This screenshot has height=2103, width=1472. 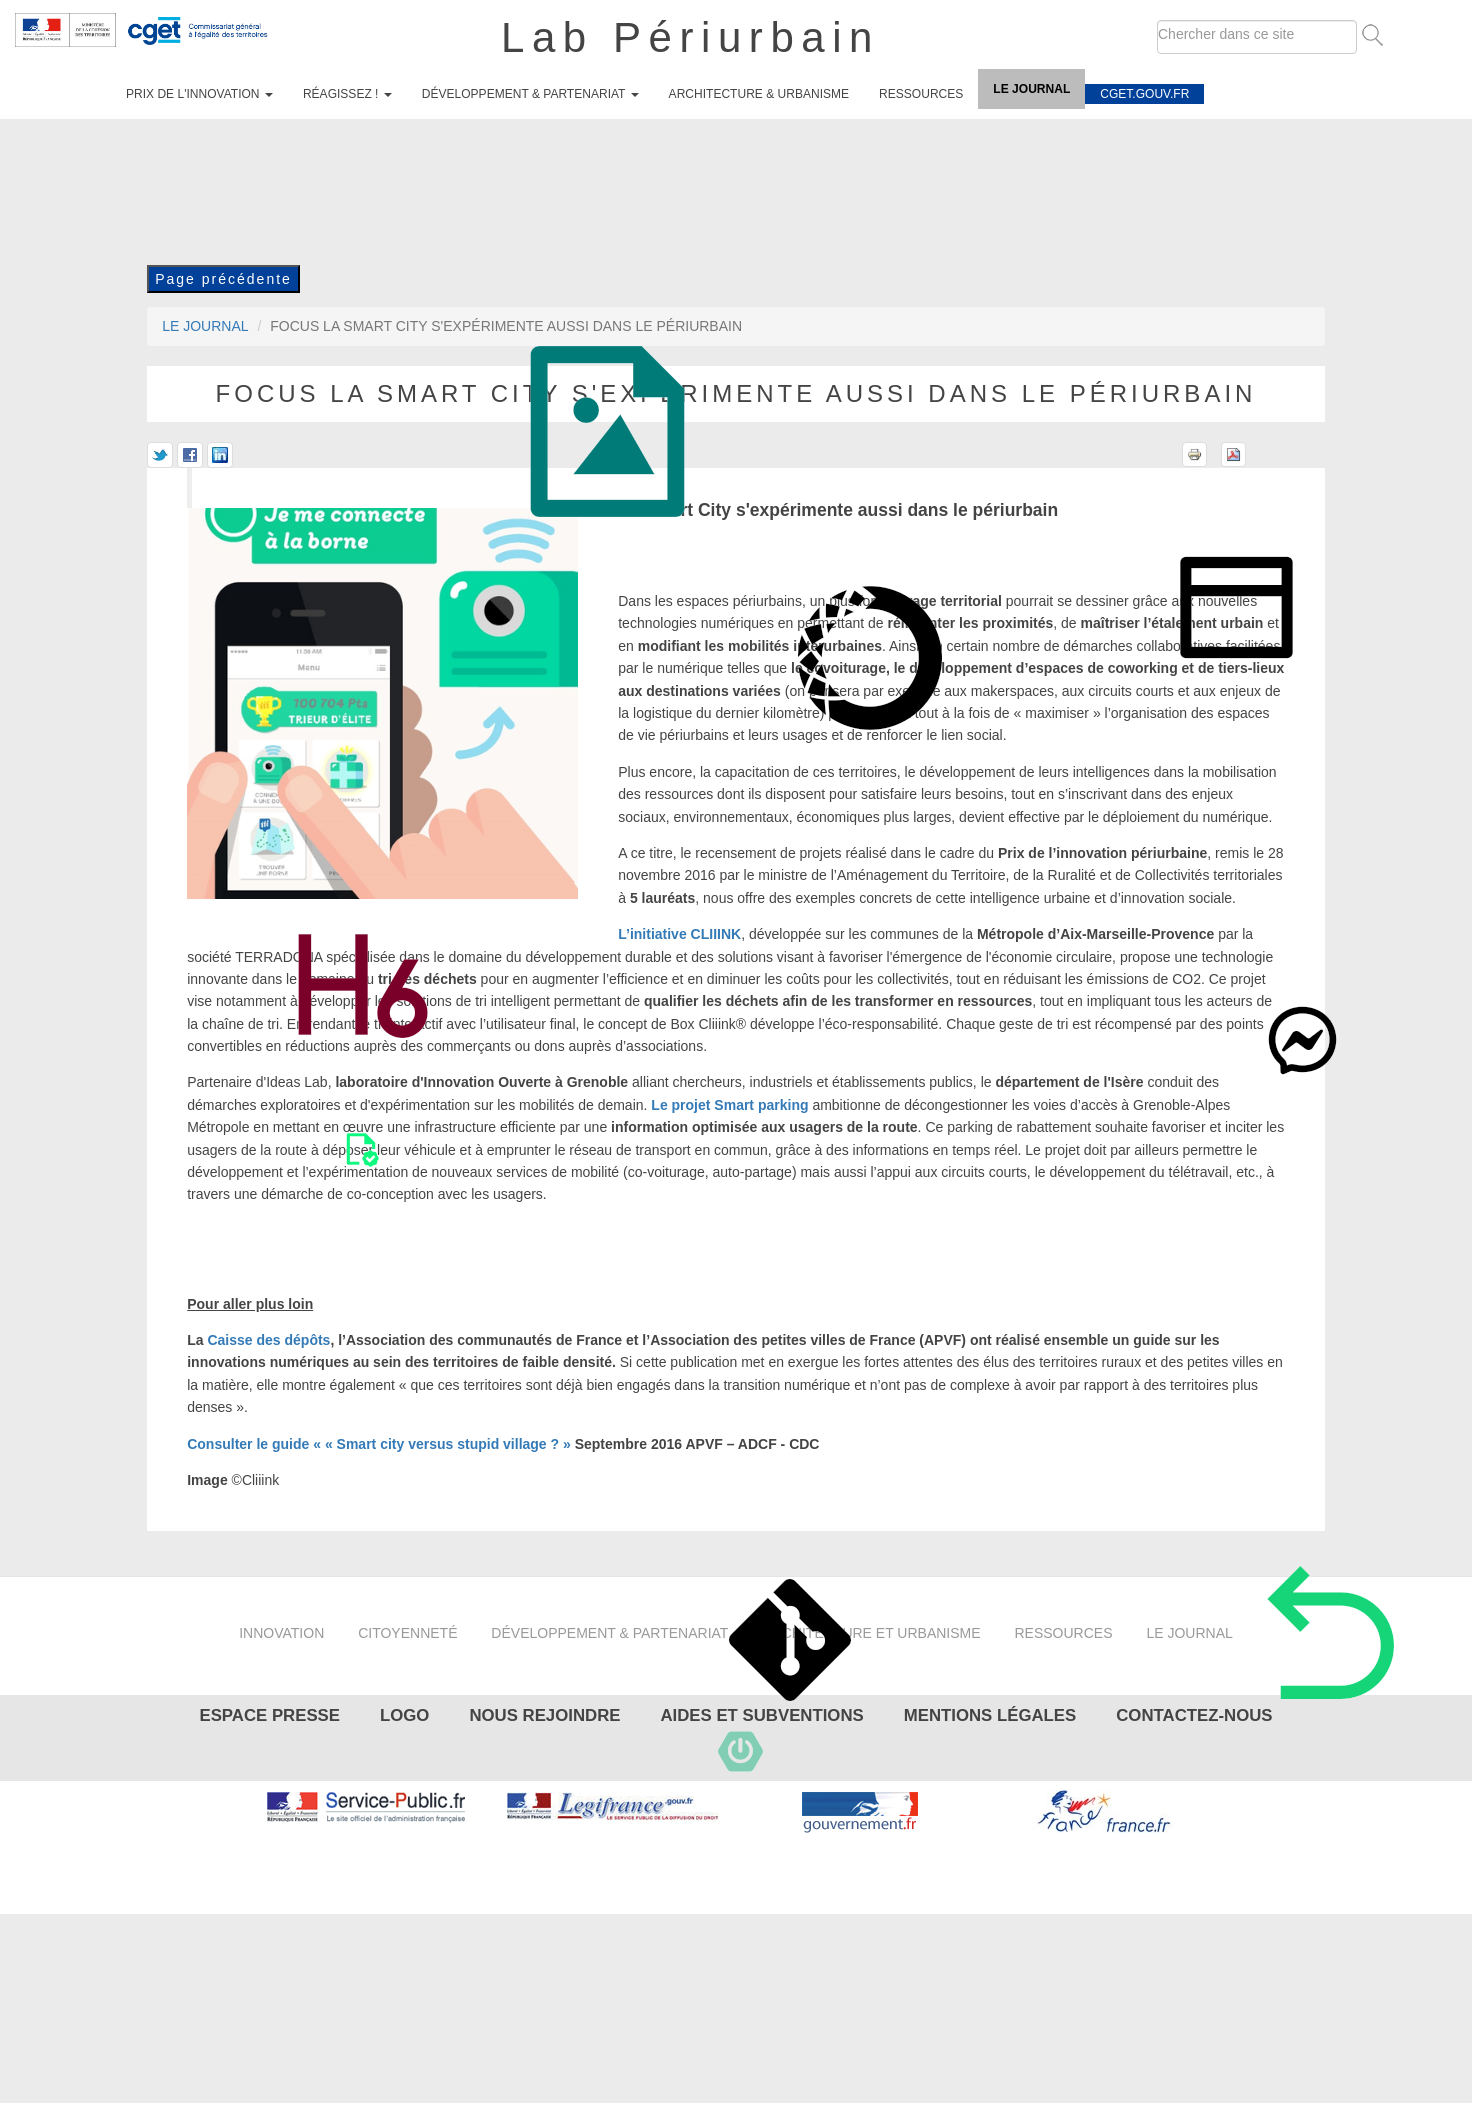 What do you see at coordinates (361, 1149) in the screenshot?
I see `view verified contract document` at bounding box center [361, 1149].